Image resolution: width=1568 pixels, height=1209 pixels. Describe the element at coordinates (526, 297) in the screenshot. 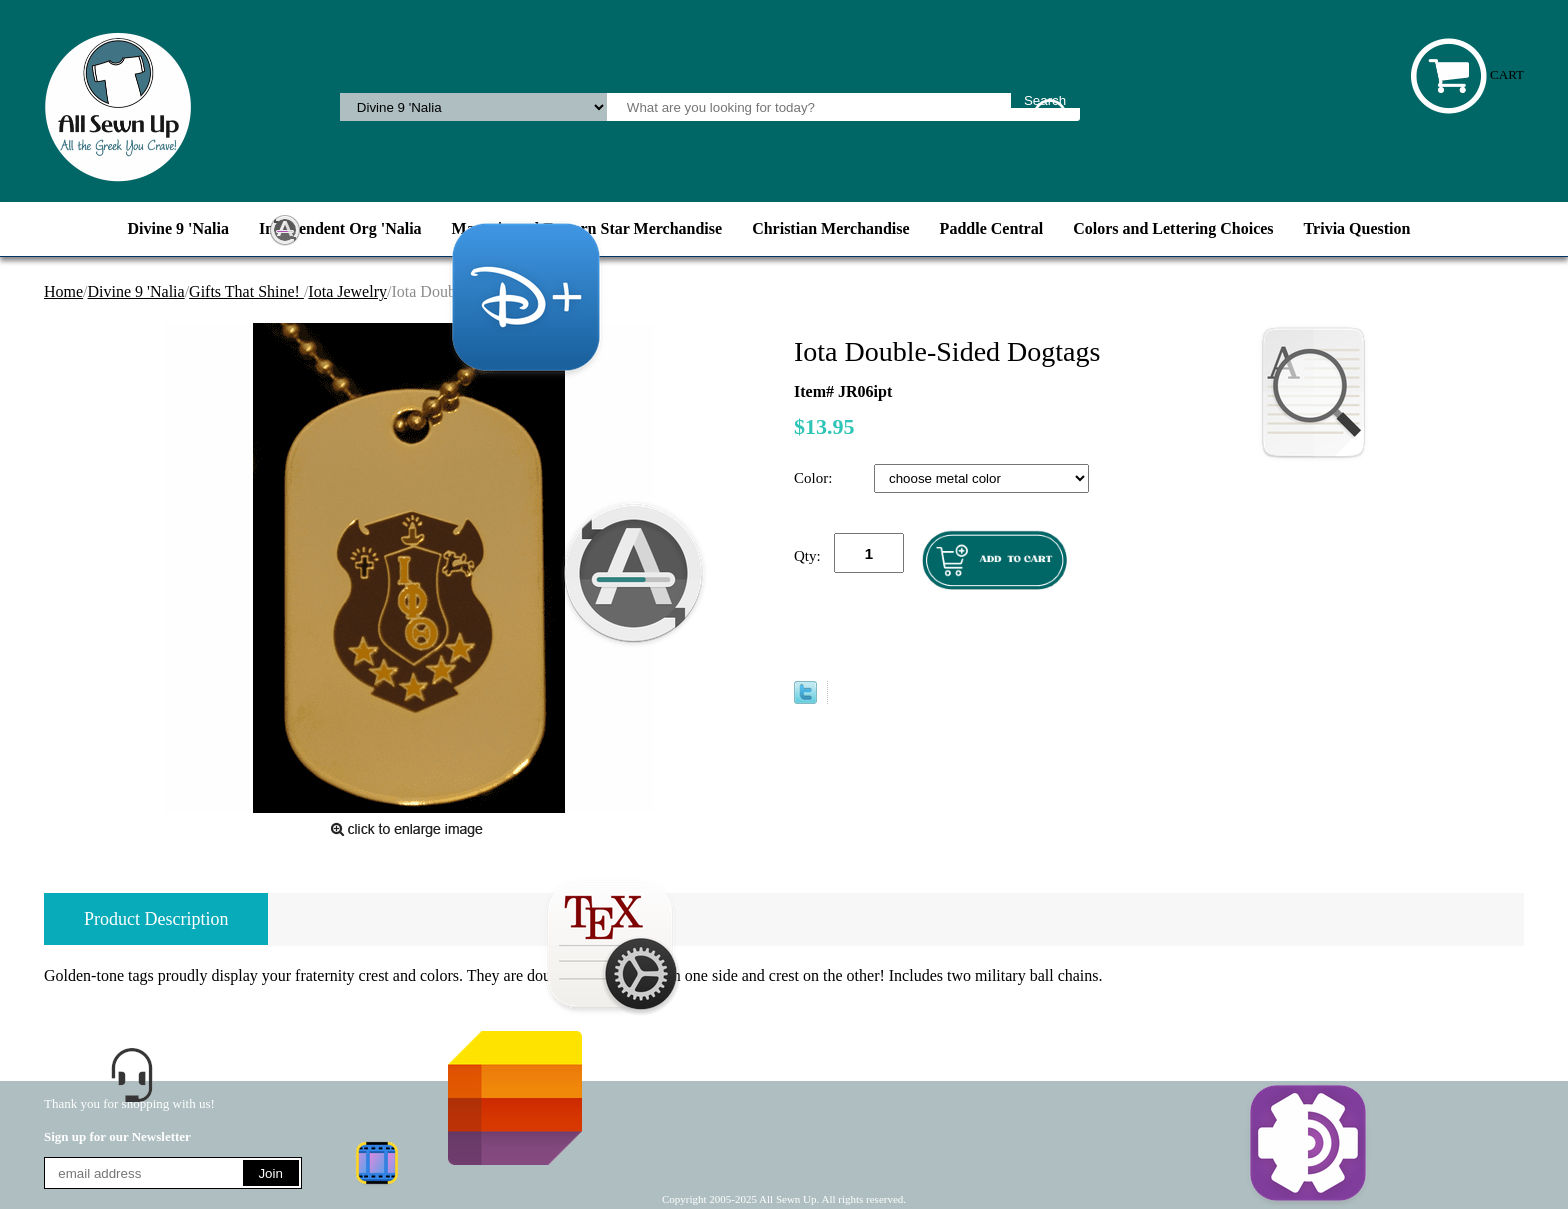

I see `open the Disney+ streaming app` at that location.